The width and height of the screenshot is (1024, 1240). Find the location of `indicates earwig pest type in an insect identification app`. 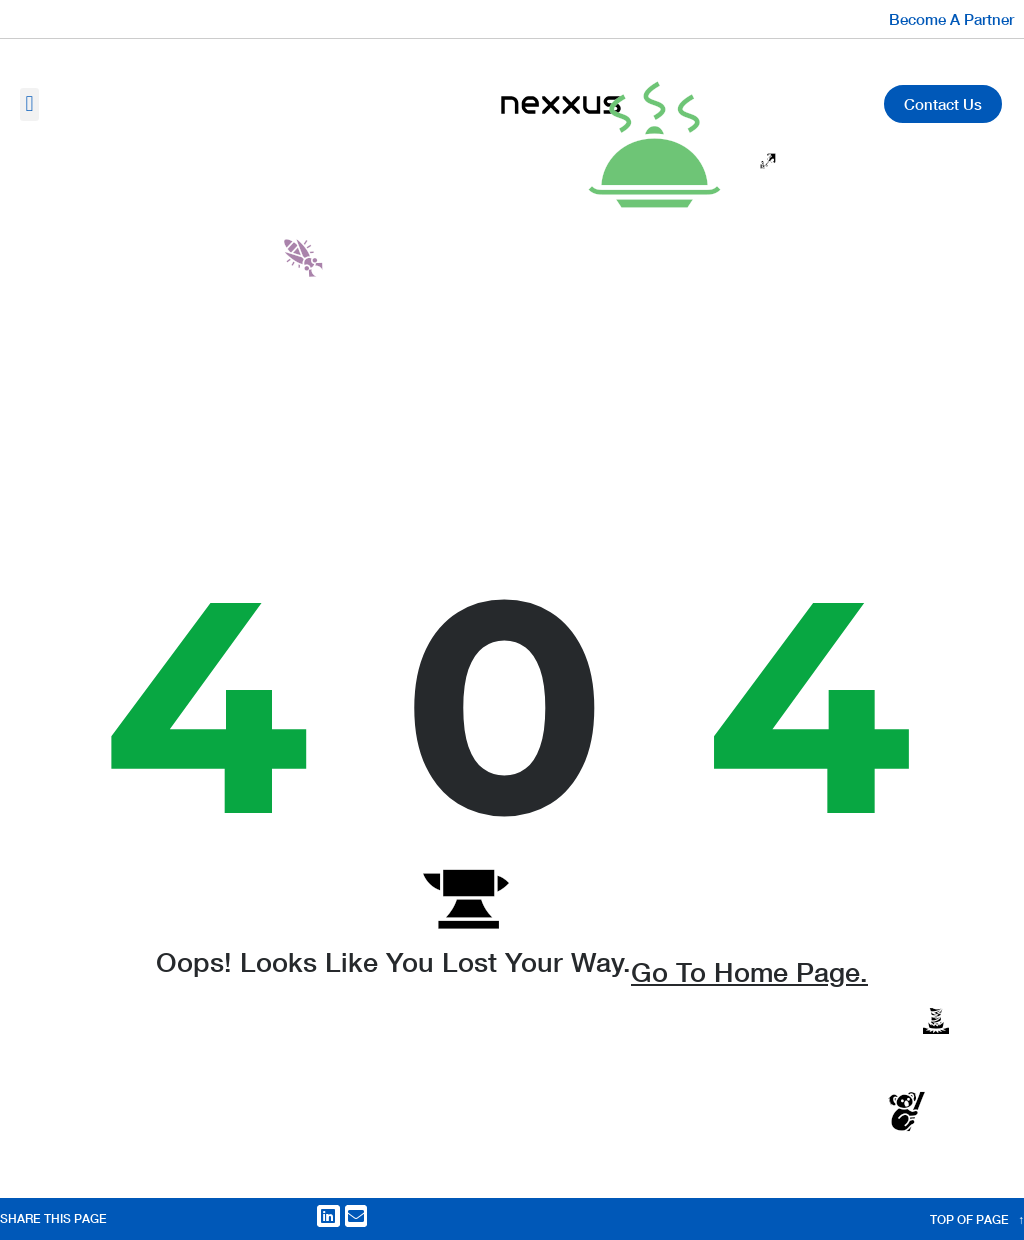

indicates earwig pest type in an insect identification app is located at coordinates (303, 258).